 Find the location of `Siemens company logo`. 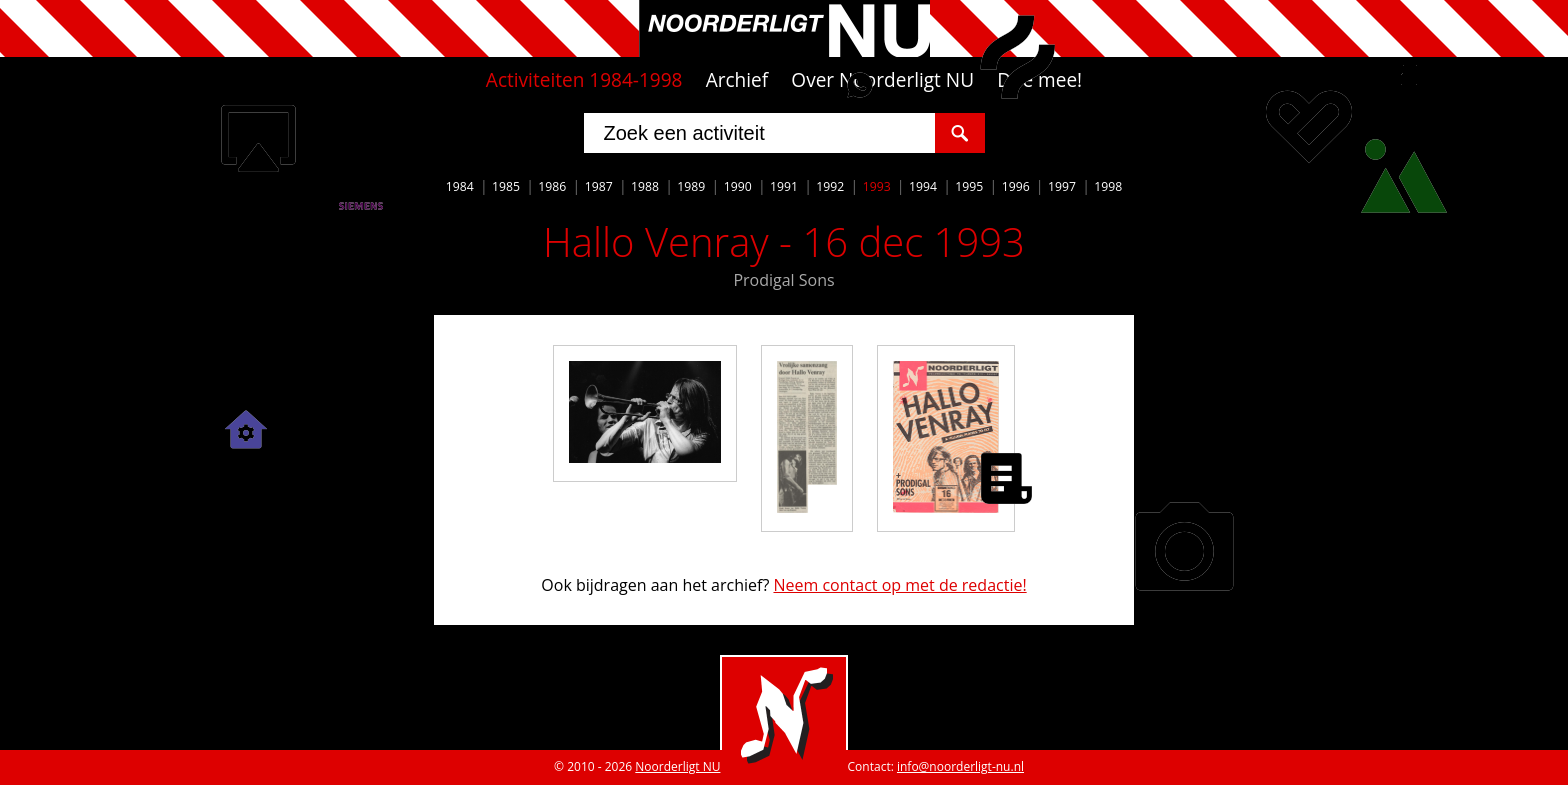

Siemens company logo is located at coordinates (361, 206).